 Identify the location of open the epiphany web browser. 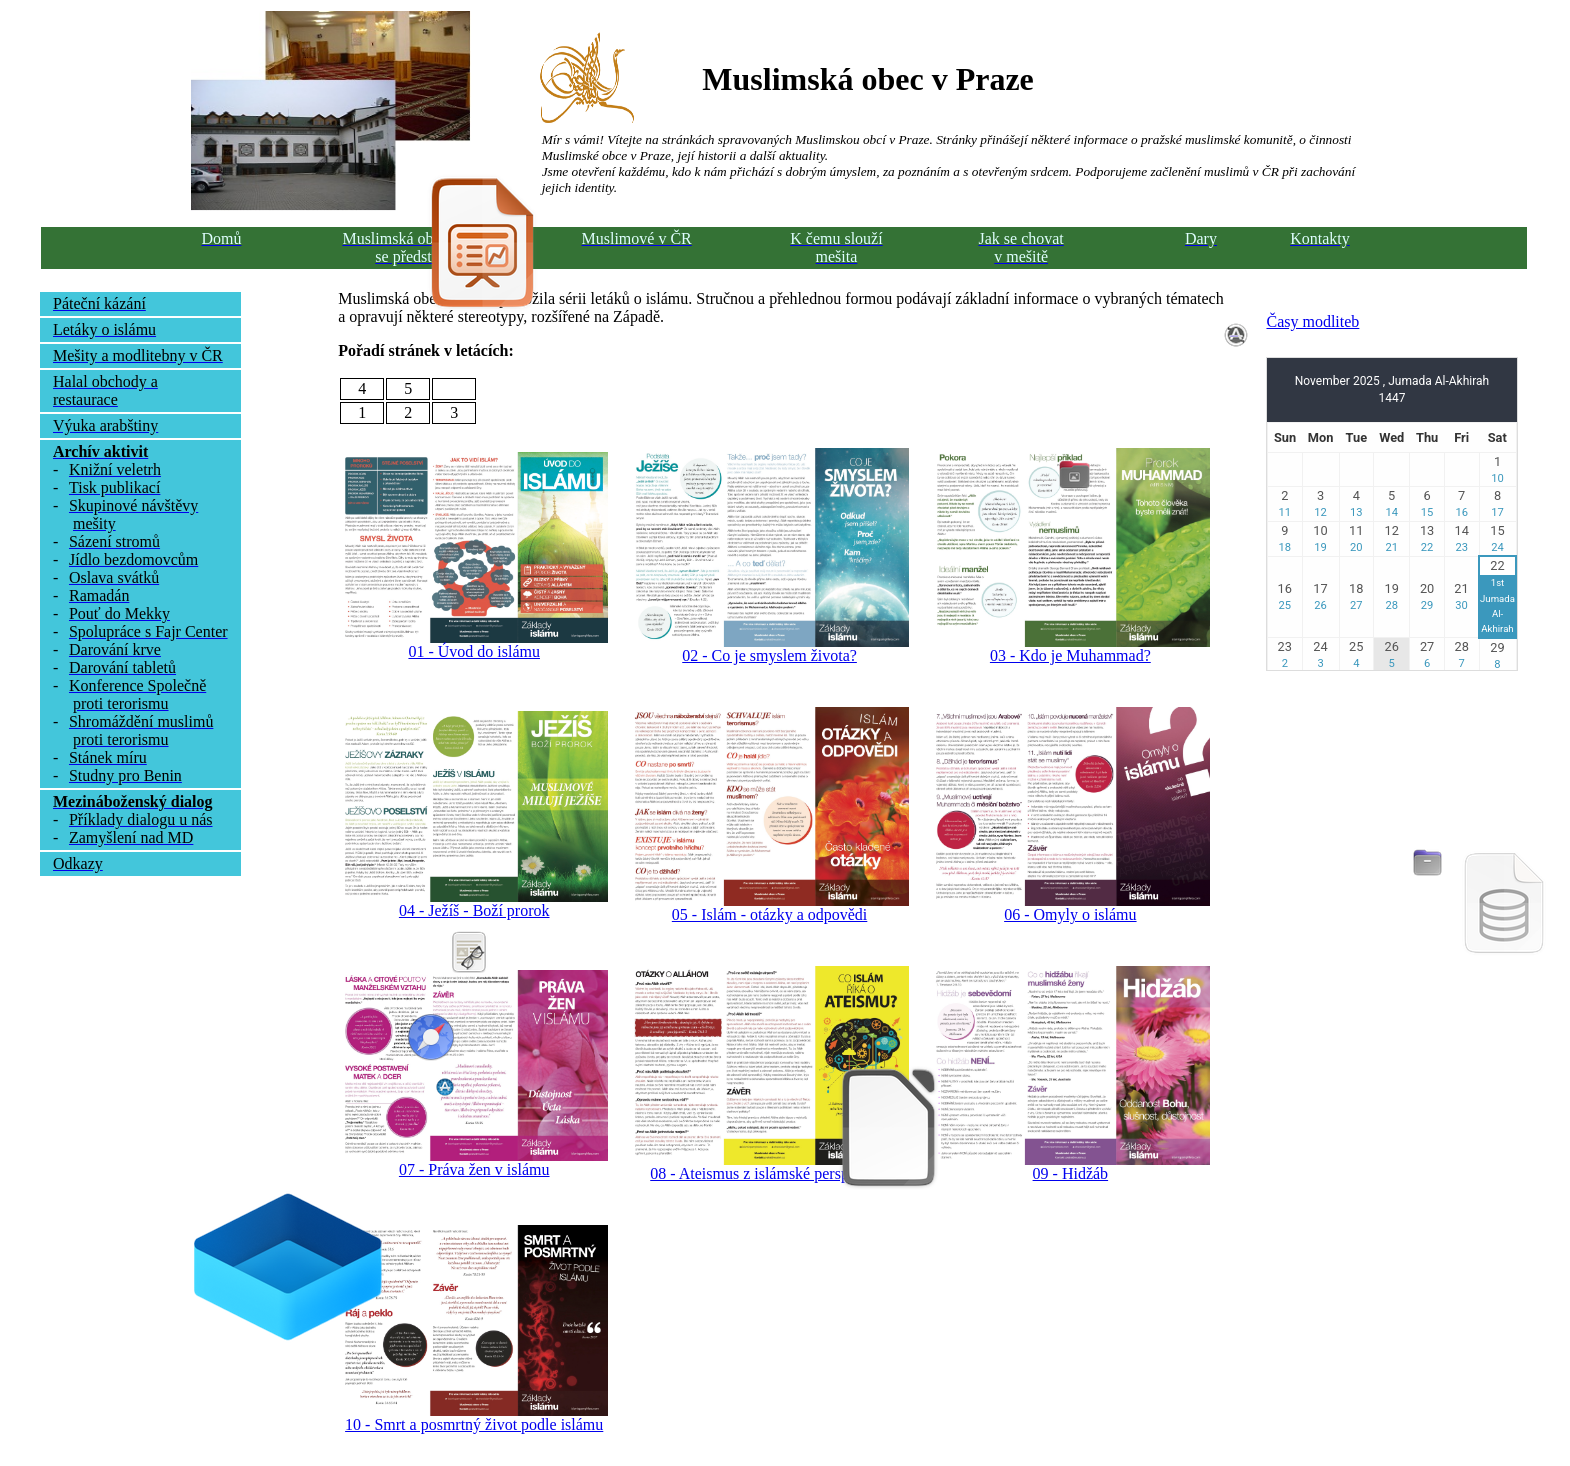
(431, 1037).